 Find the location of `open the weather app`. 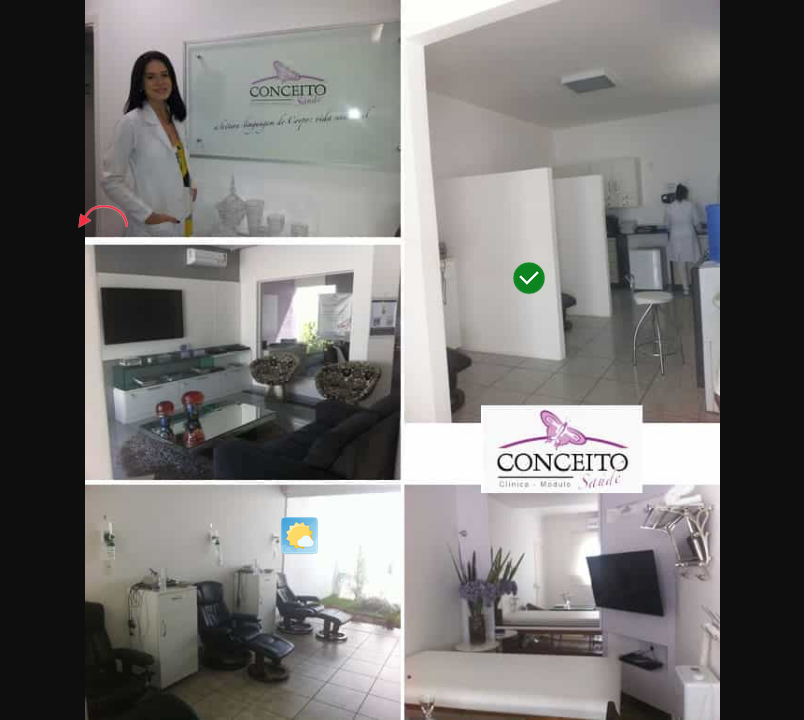

open the weather app is located at coordinates (299, 535).